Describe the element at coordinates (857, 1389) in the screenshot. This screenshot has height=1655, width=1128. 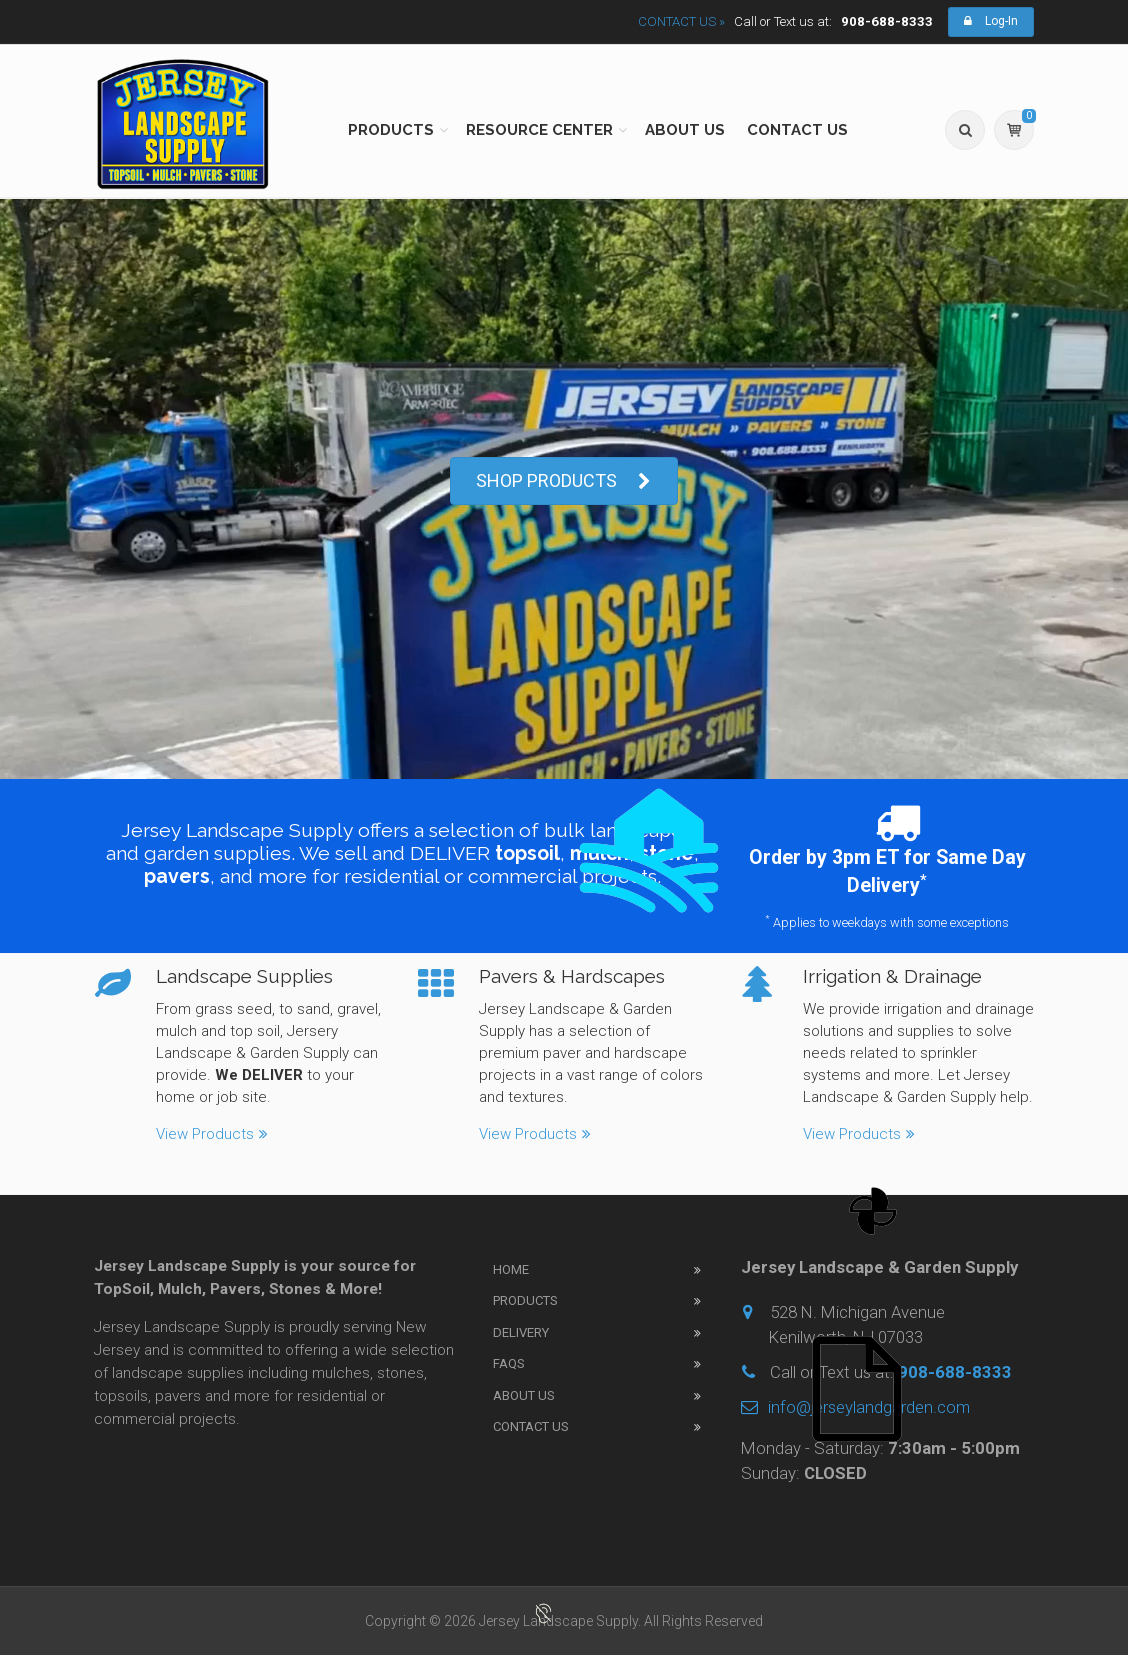
I see `view or open a file` at that location.